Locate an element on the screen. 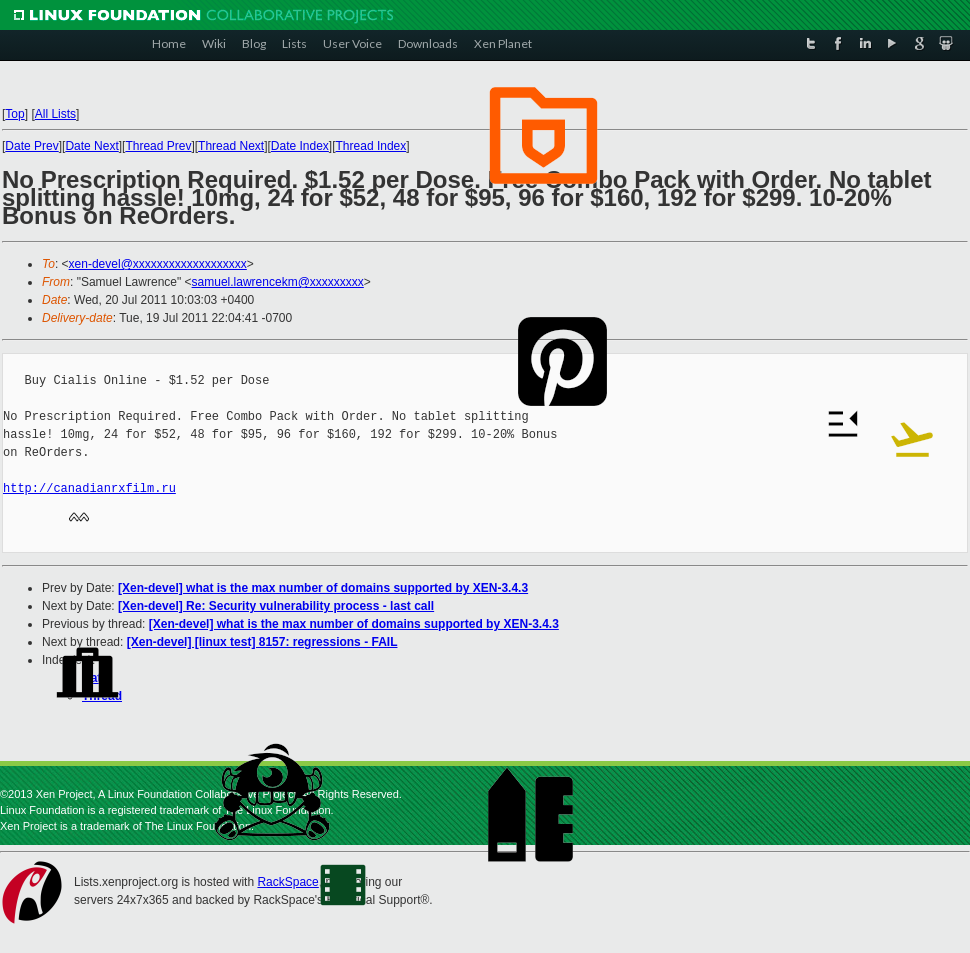 The image size is (970, 953). access protected or secure files is located at coordinates (543, 135).